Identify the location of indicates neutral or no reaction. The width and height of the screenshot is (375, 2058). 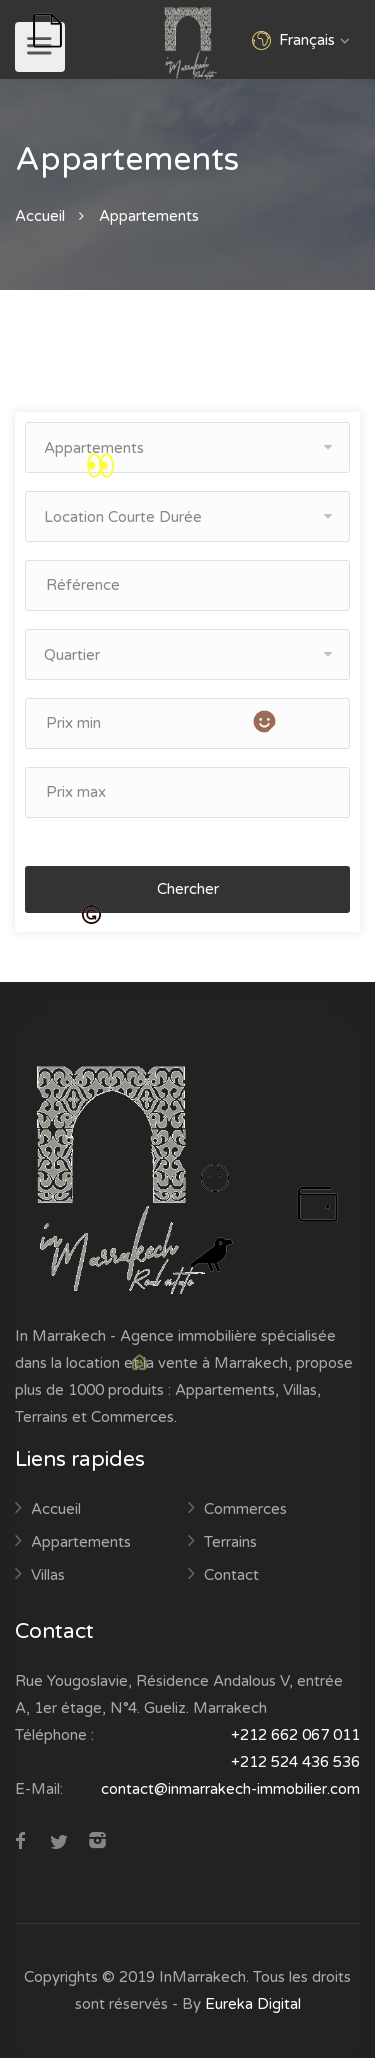
(215, 1178).